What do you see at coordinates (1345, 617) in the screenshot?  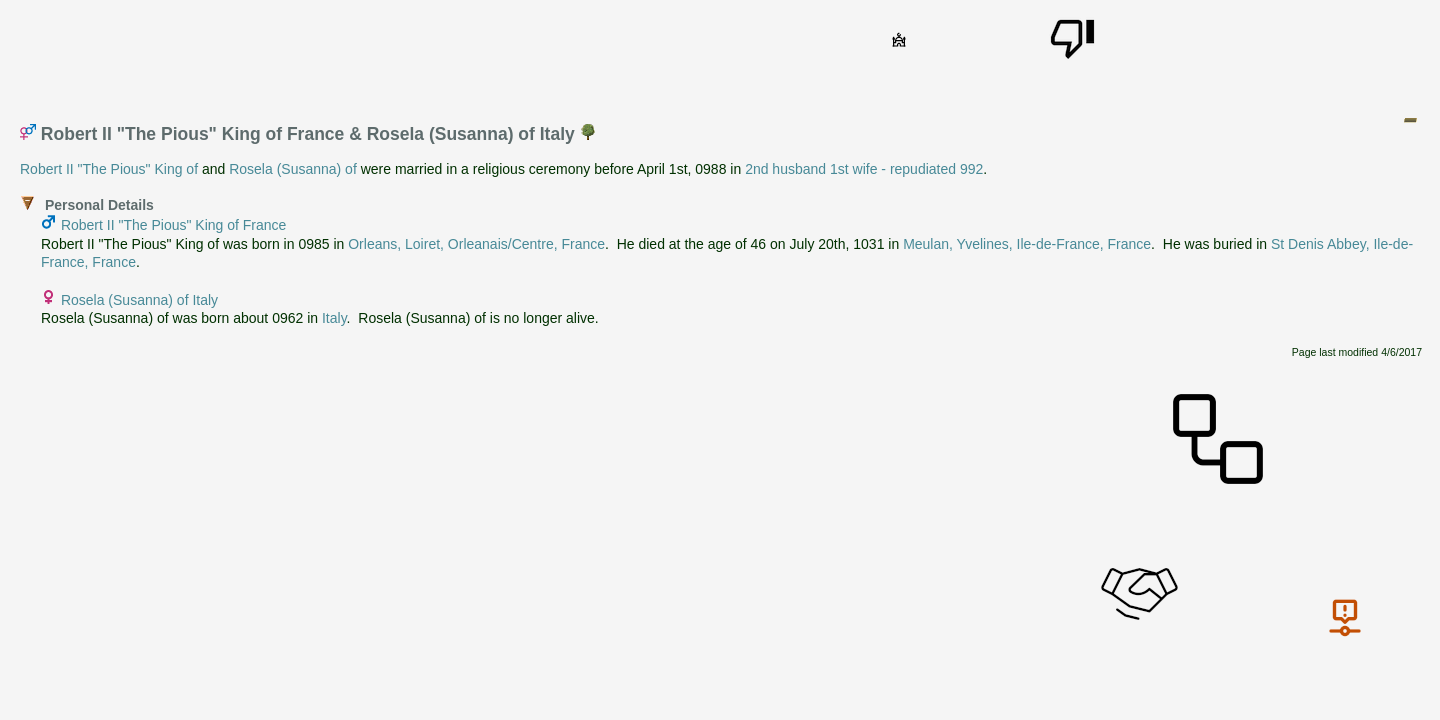 I see `indicates a timeline event requiring attention` at bounding box center [1345, 617].